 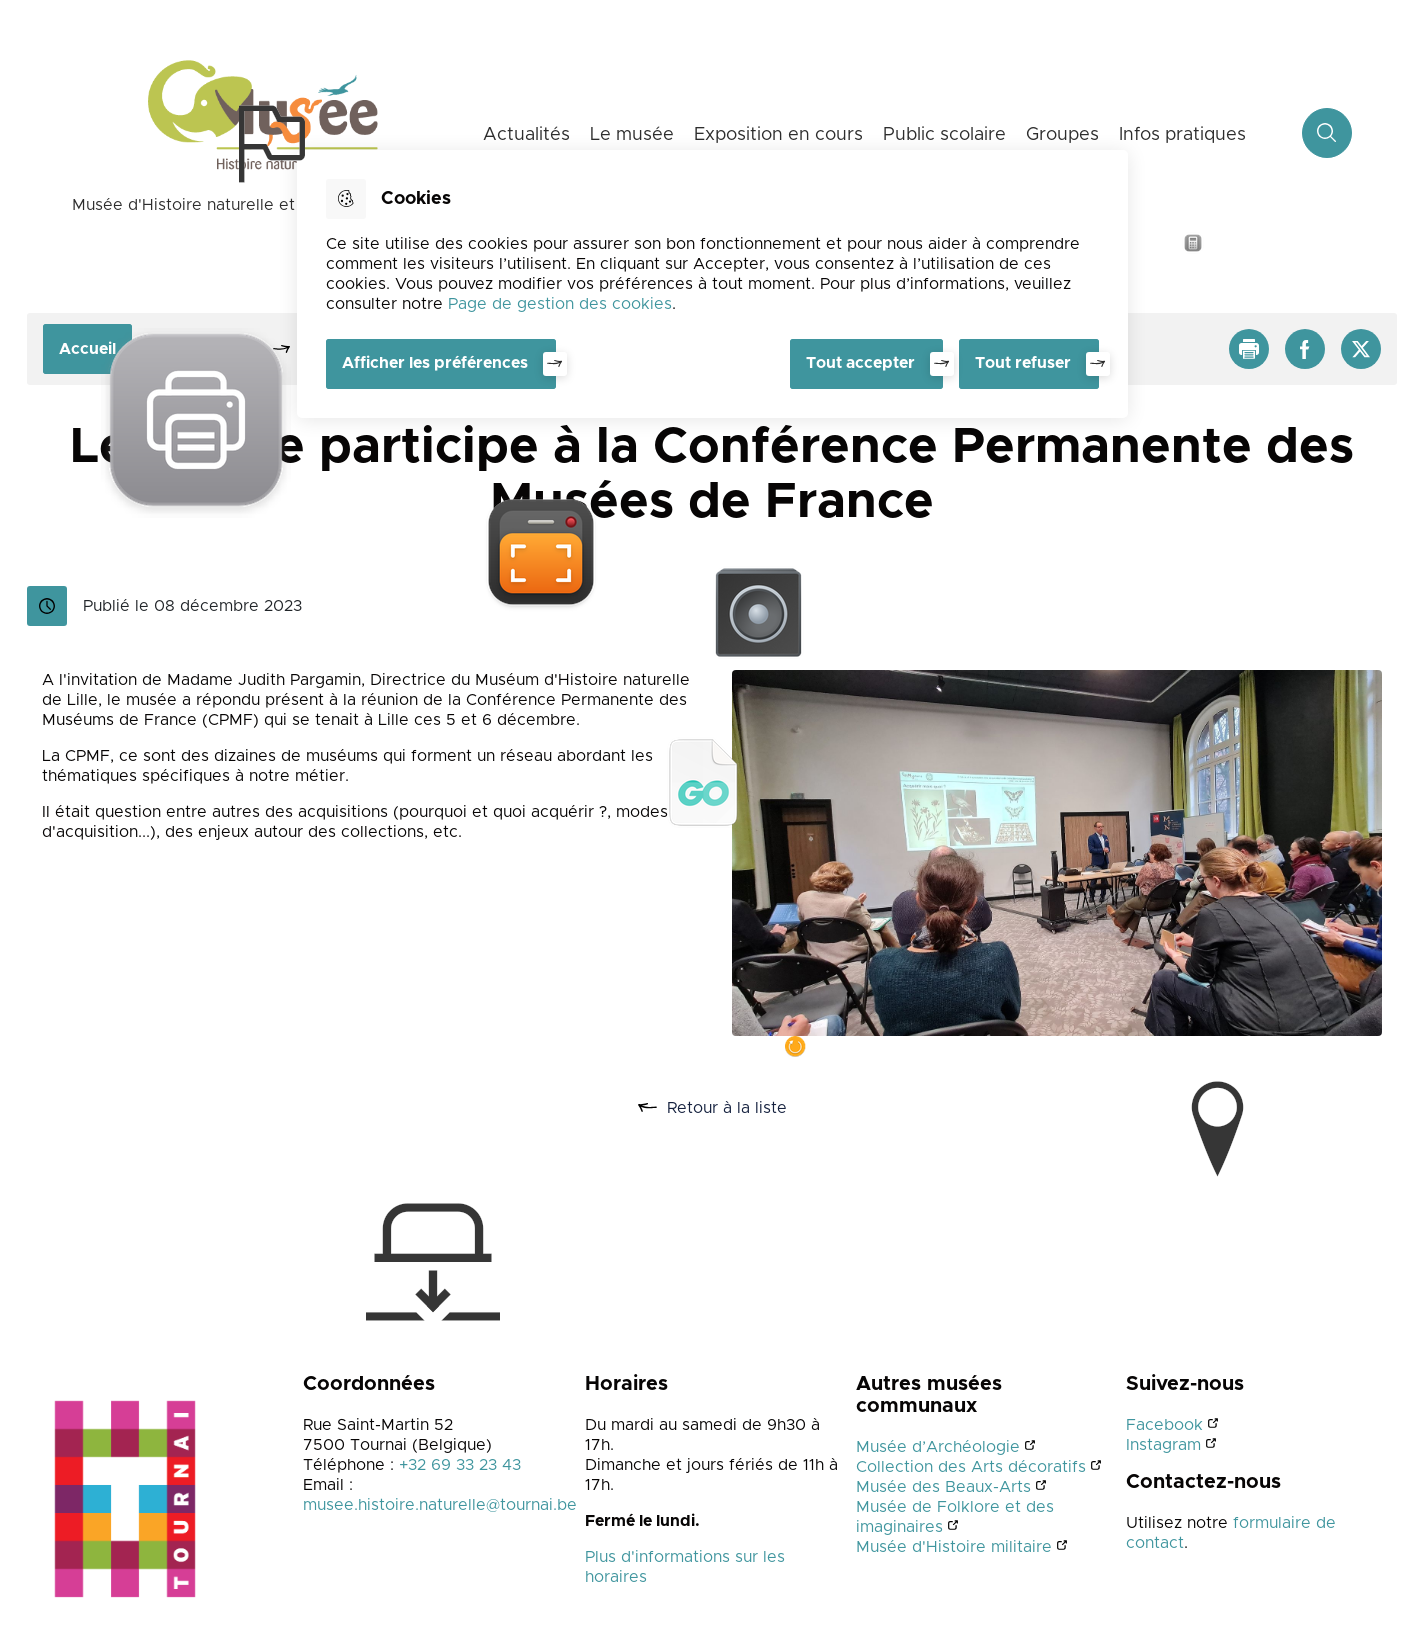 What do you see at coordinates (758, 612) in the screenshot?
I see `access sound and audio settings` at bounding box center [758, 612].